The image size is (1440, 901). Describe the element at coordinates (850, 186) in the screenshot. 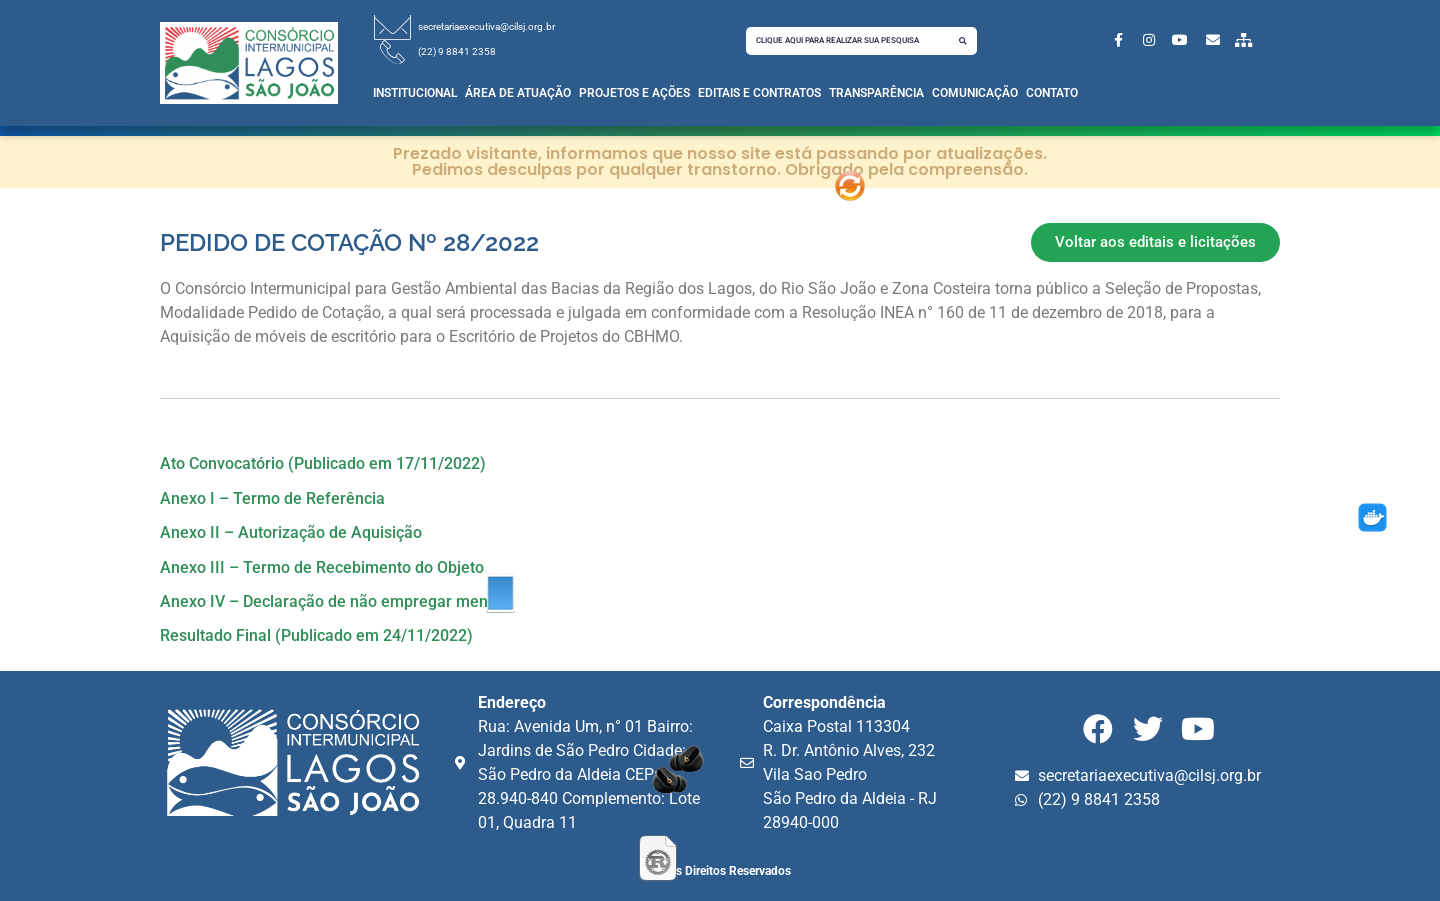

I see `sync data across devices` at that location.